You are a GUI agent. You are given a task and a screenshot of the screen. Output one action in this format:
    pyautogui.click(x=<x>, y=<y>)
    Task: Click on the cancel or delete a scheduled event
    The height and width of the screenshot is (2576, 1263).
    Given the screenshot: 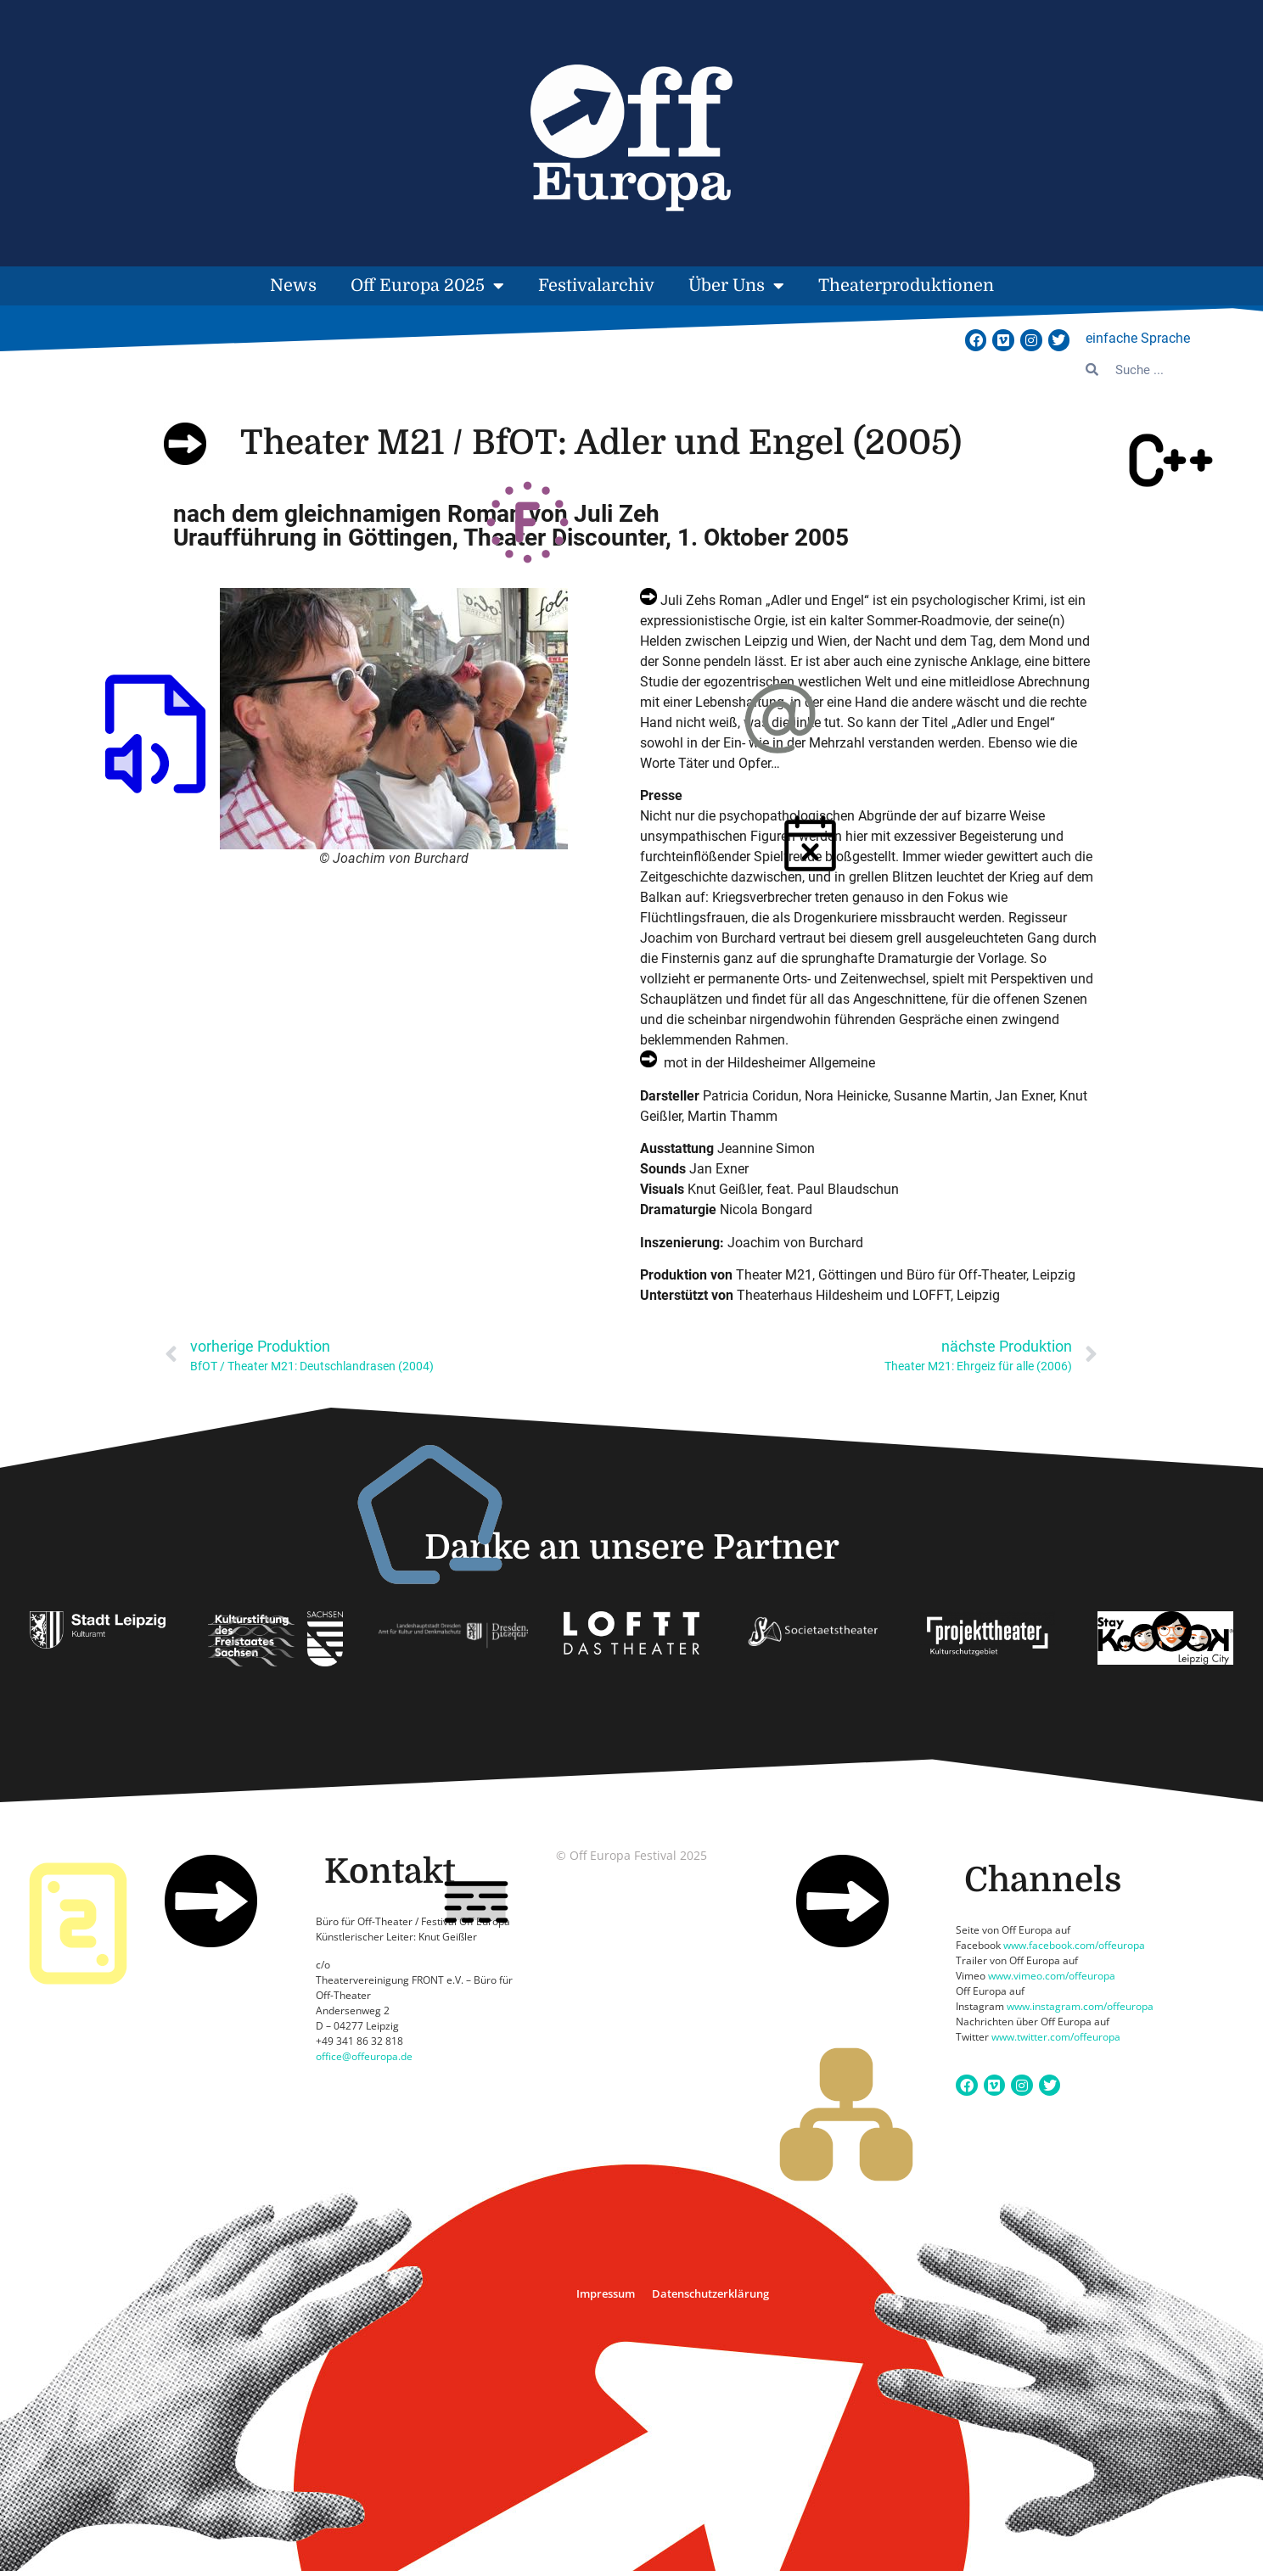 What is the action you would take?
    pyautogui.click(x=810, y=845)
    